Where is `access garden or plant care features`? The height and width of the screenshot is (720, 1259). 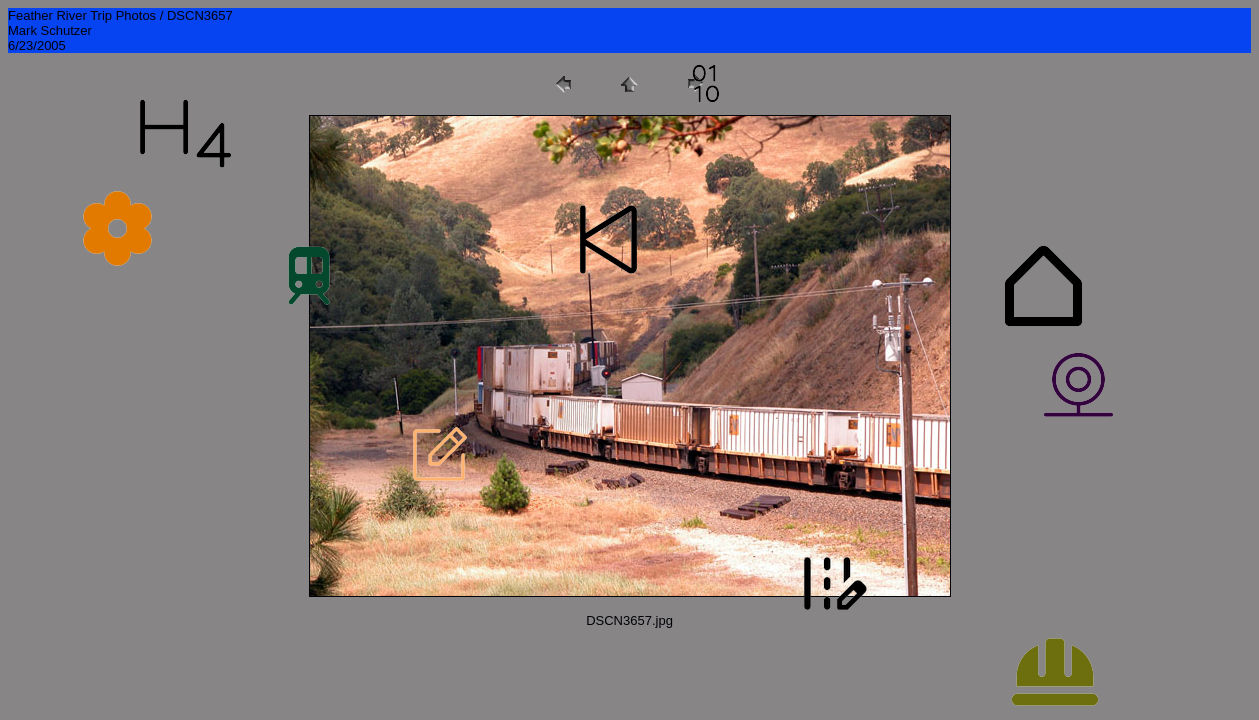 access garden or plant care features is located at coordinates (117, 228).